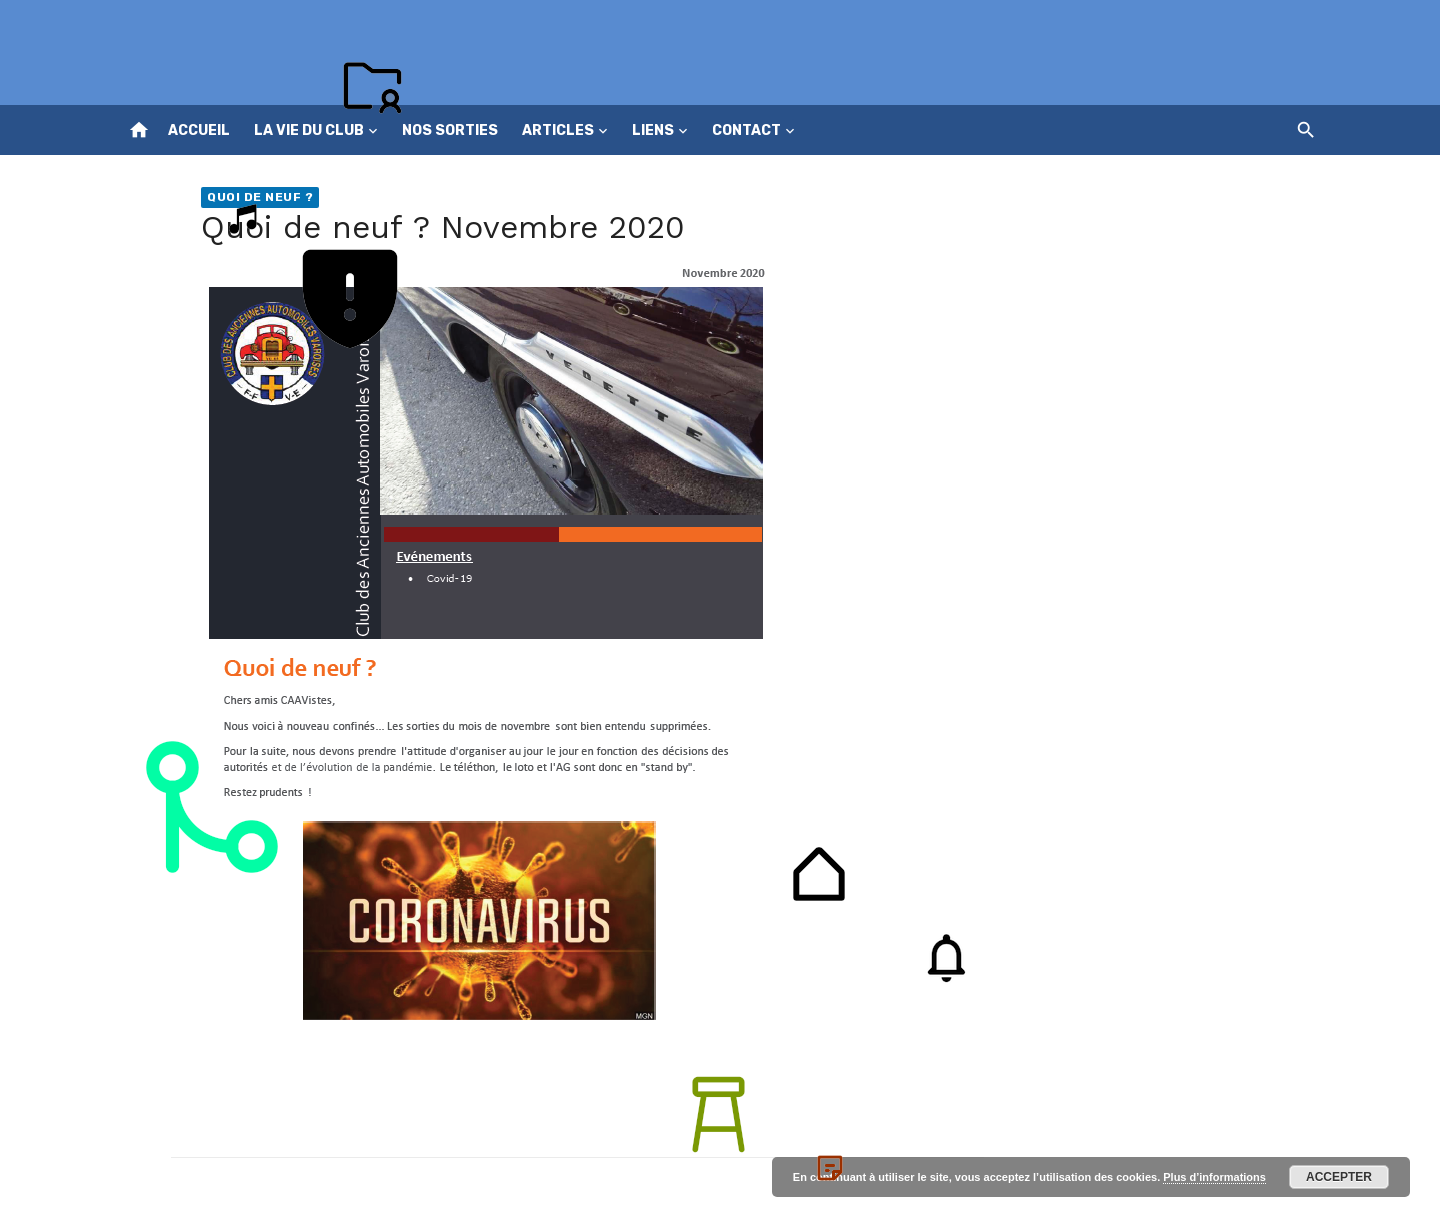  What do you see at coordinates (718, 1114) in the screenshot?
I see `browse furniture or seating options` at bounding box center [718, 1114].